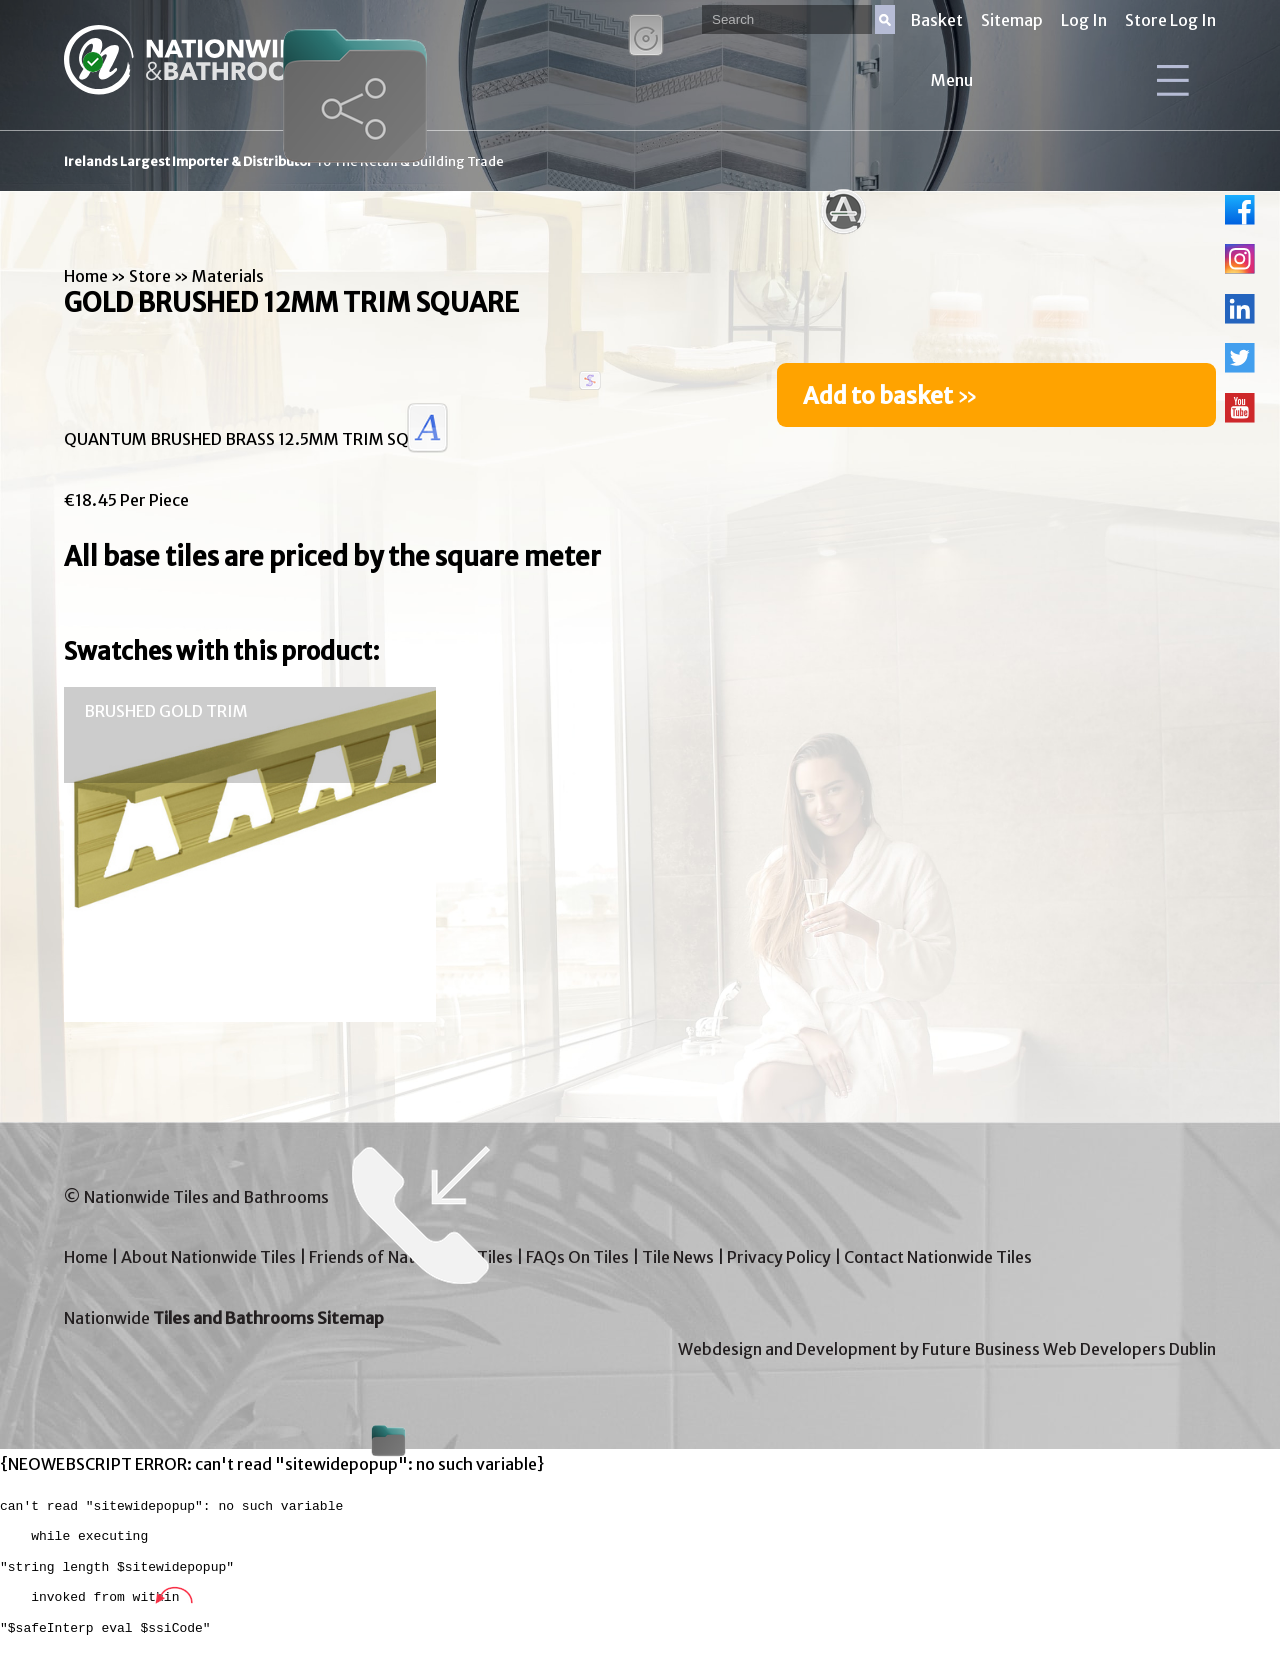 This screenshot has width=1280, height=1657. What do you see at coordinates (590, 380) in the screenshot?
I see `compressed SVG vector image file` at bounding box center [590, 380].